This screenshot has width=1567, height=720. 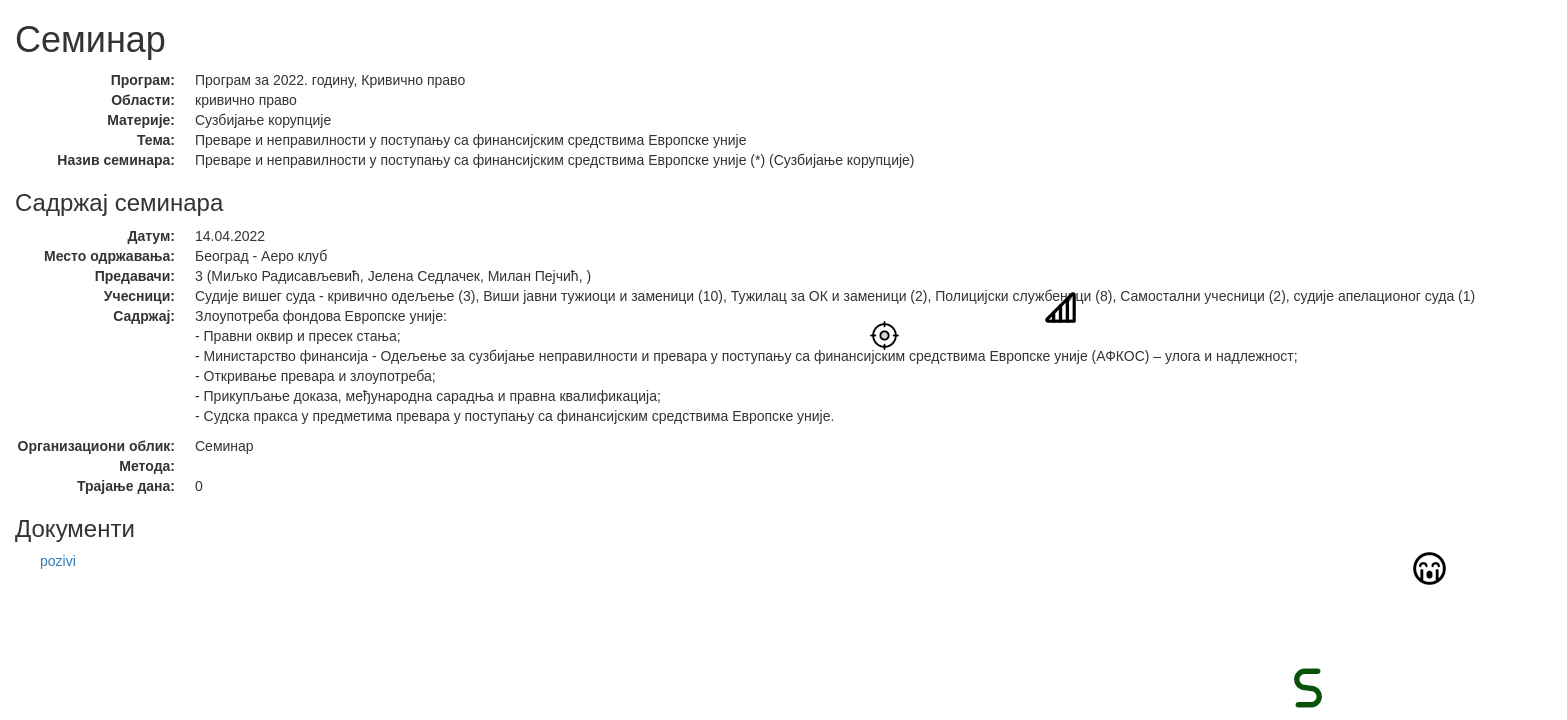 What do you see at coordinates (1308, 688) in the screenshot?
I see `indicates items starting with the letter S` at bounding box center [1308, 688].